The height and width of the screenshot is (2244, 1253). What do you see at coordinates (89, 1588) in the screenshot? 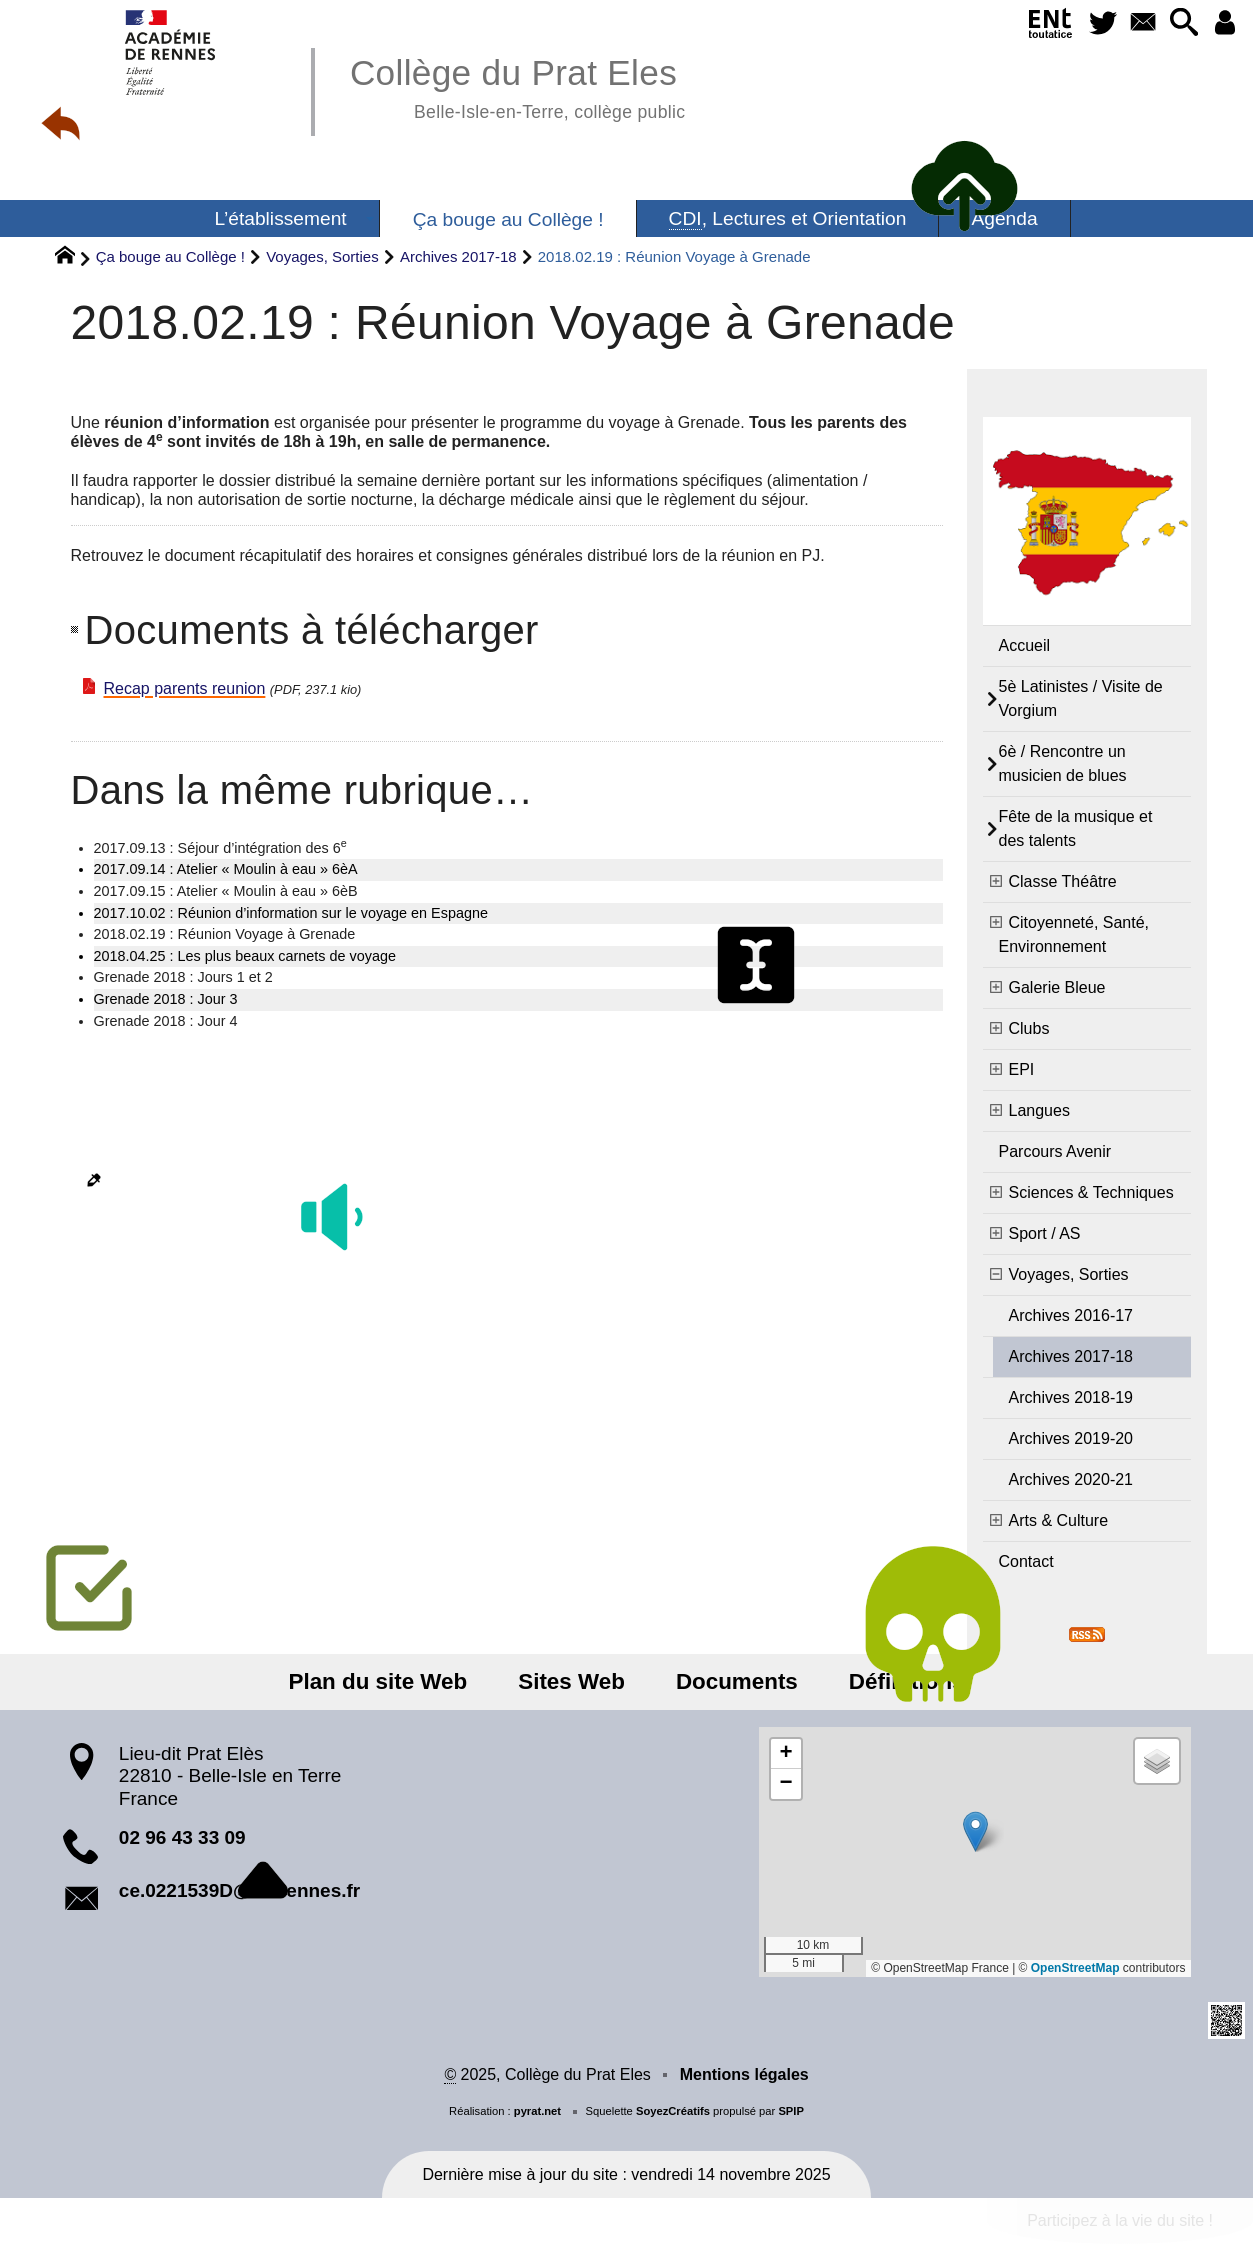
I see `mark item as complete` at bounding box center [89, 1588].